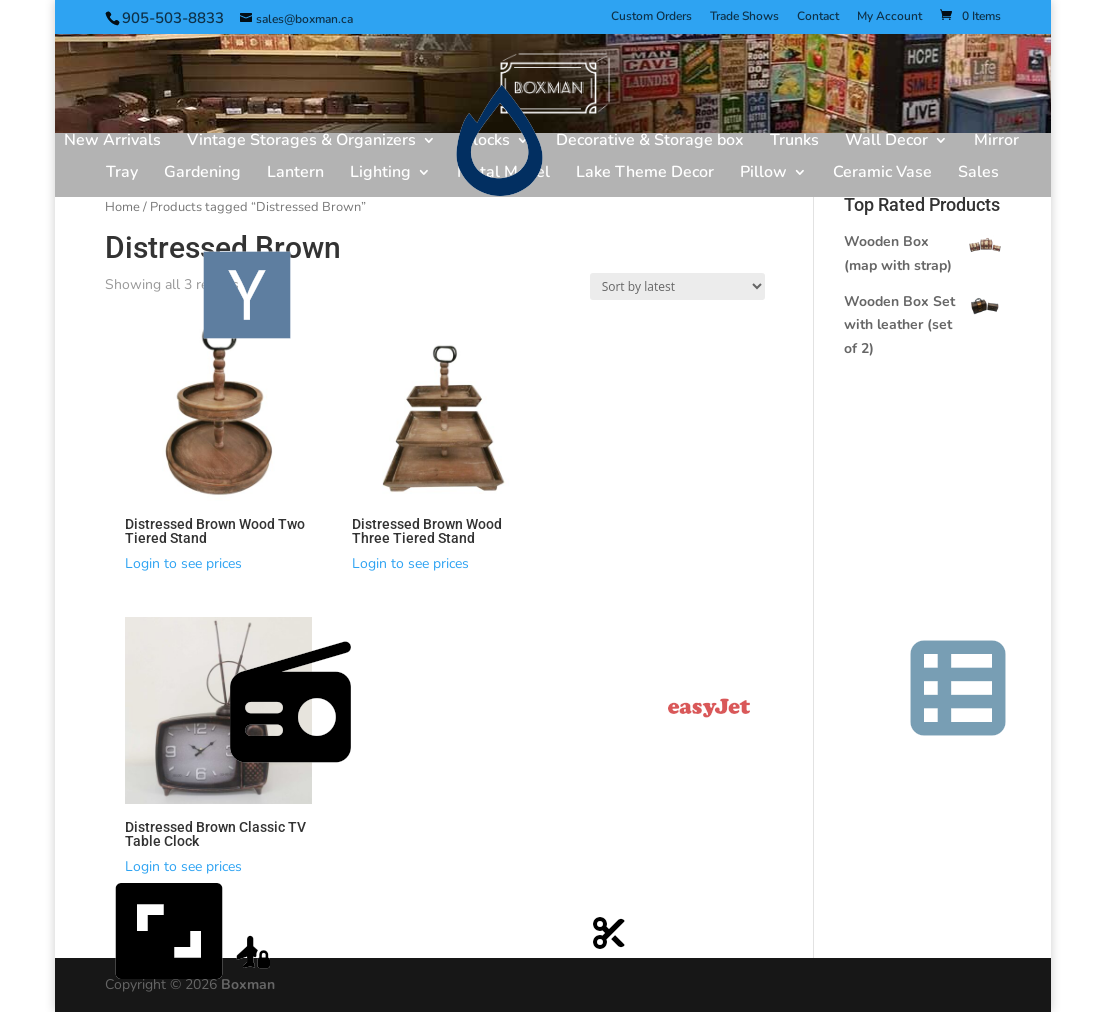  I want to click on hono web framework logo, so click(499, 140).